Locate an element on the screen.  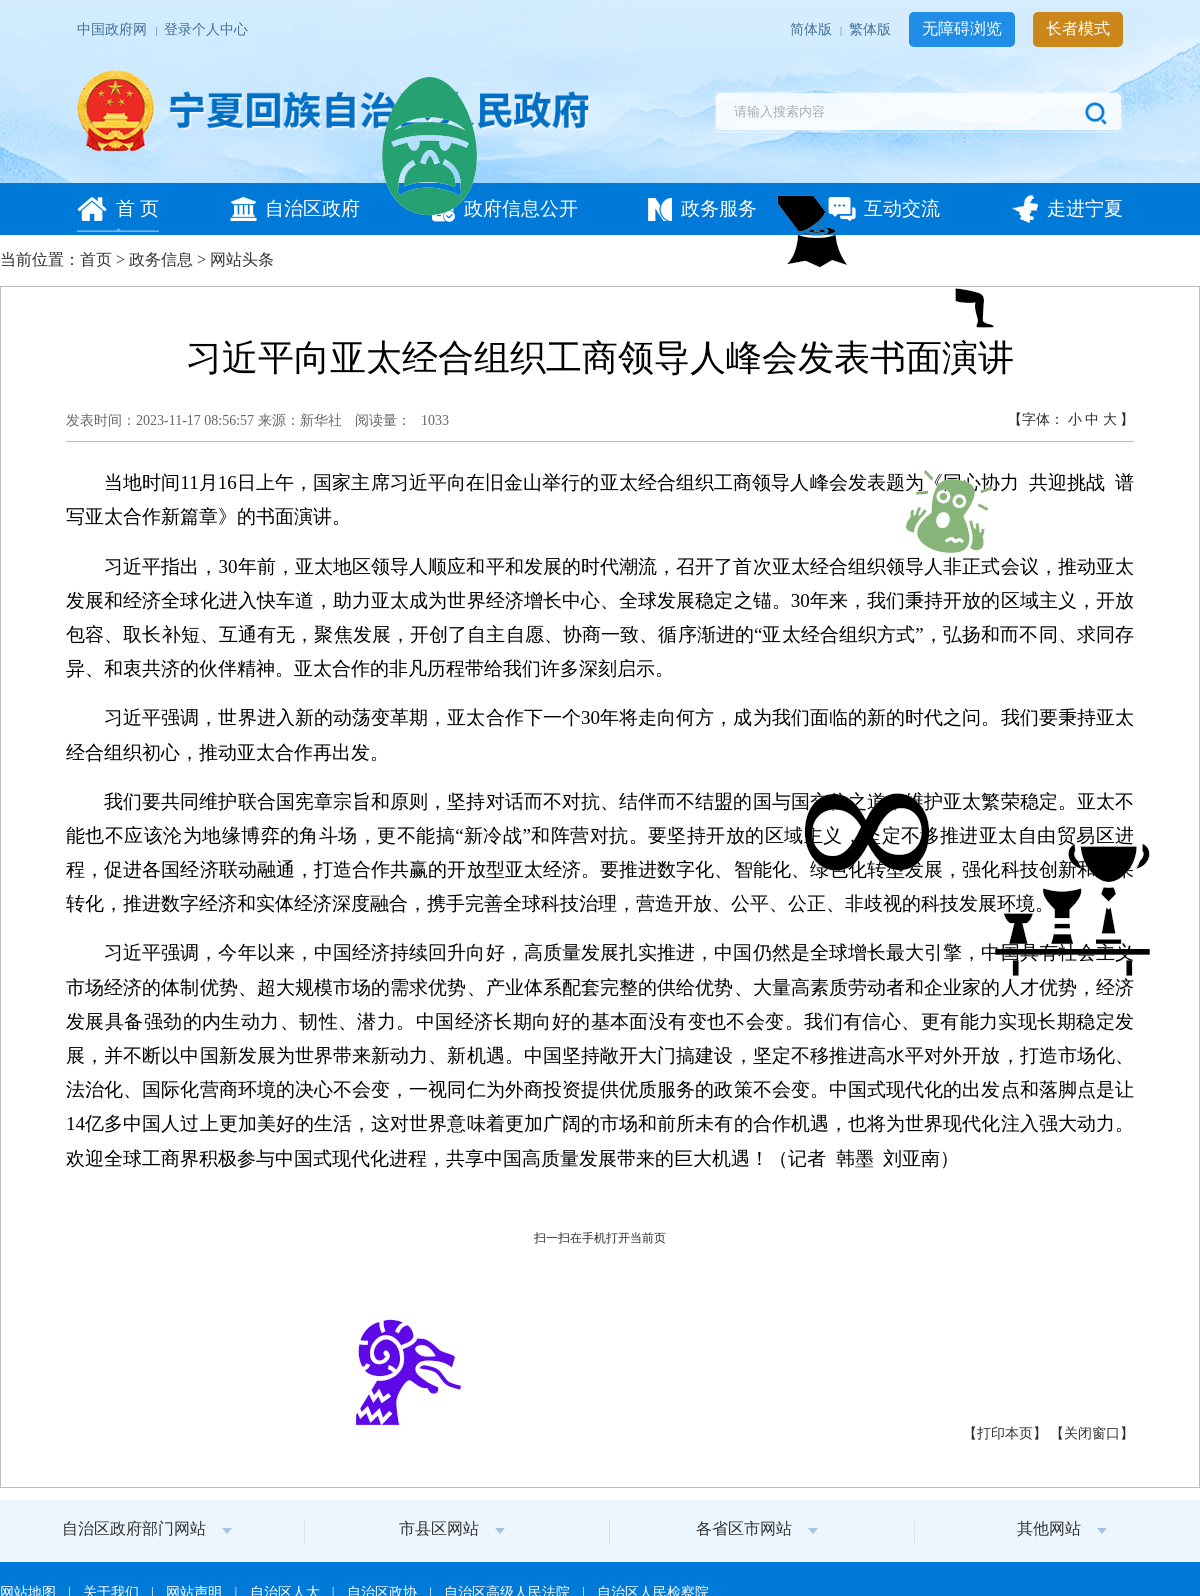
view your achievements and awards is located at coordinates (1072, 905).